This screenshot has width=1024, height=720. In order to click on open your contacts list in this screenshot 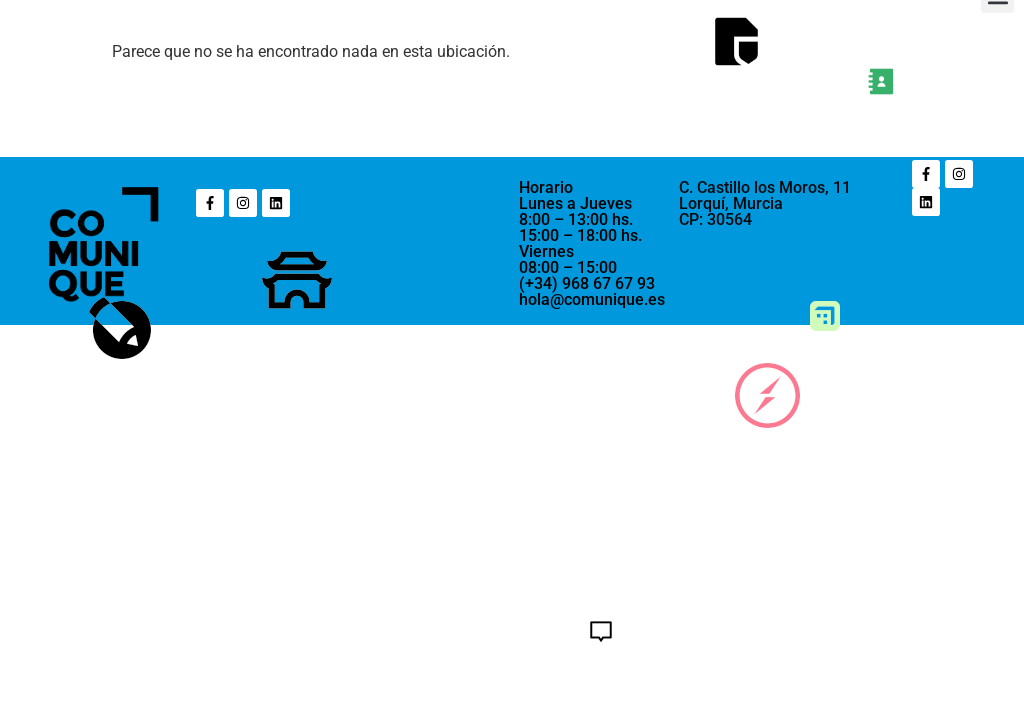, I will do `click(881, 81)`.